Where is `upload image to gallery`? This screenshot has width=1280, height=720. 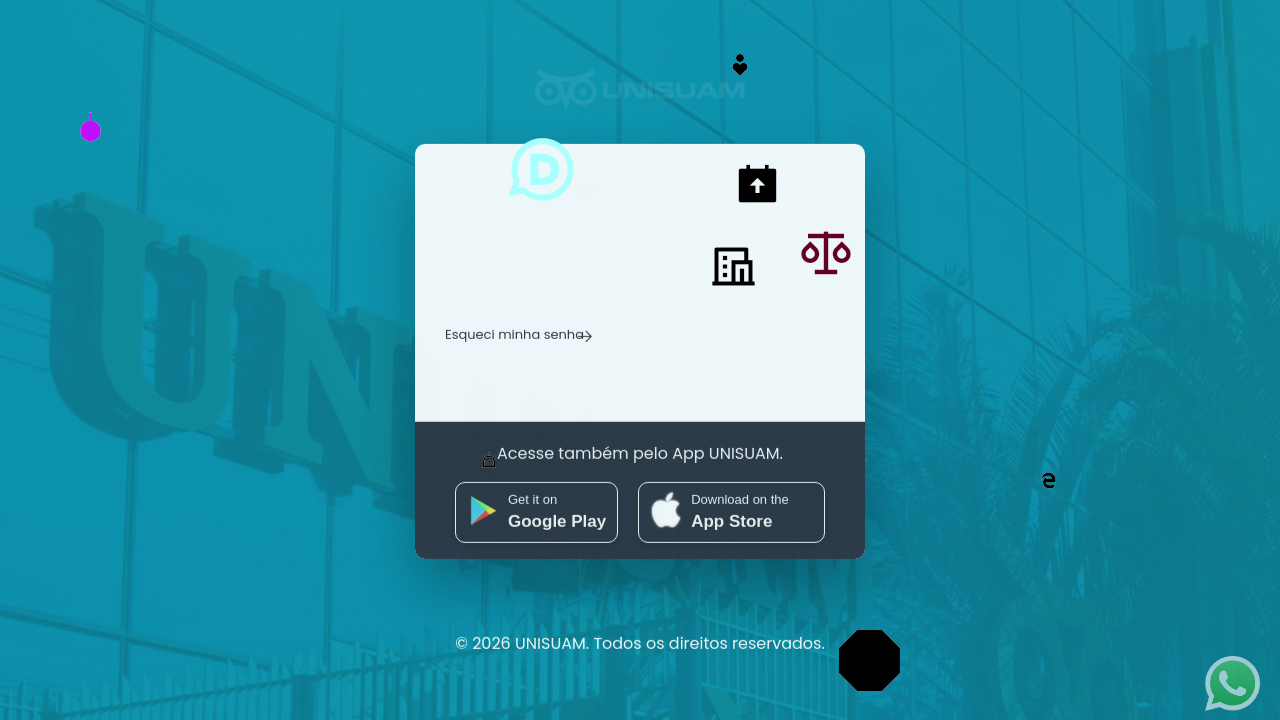 upload image to gallery is located at coordinates (757, 185).